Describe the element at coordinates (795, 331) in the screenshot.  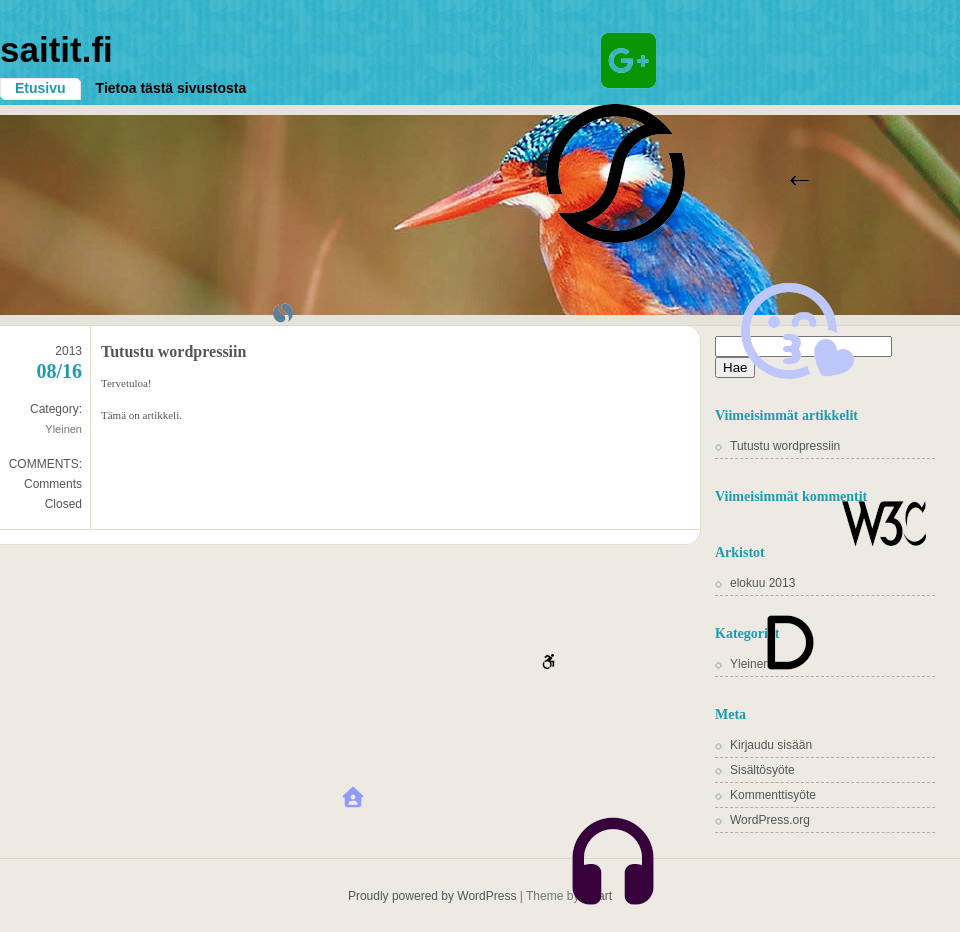
I see `add a kiss or love reaction to a message` at that location.